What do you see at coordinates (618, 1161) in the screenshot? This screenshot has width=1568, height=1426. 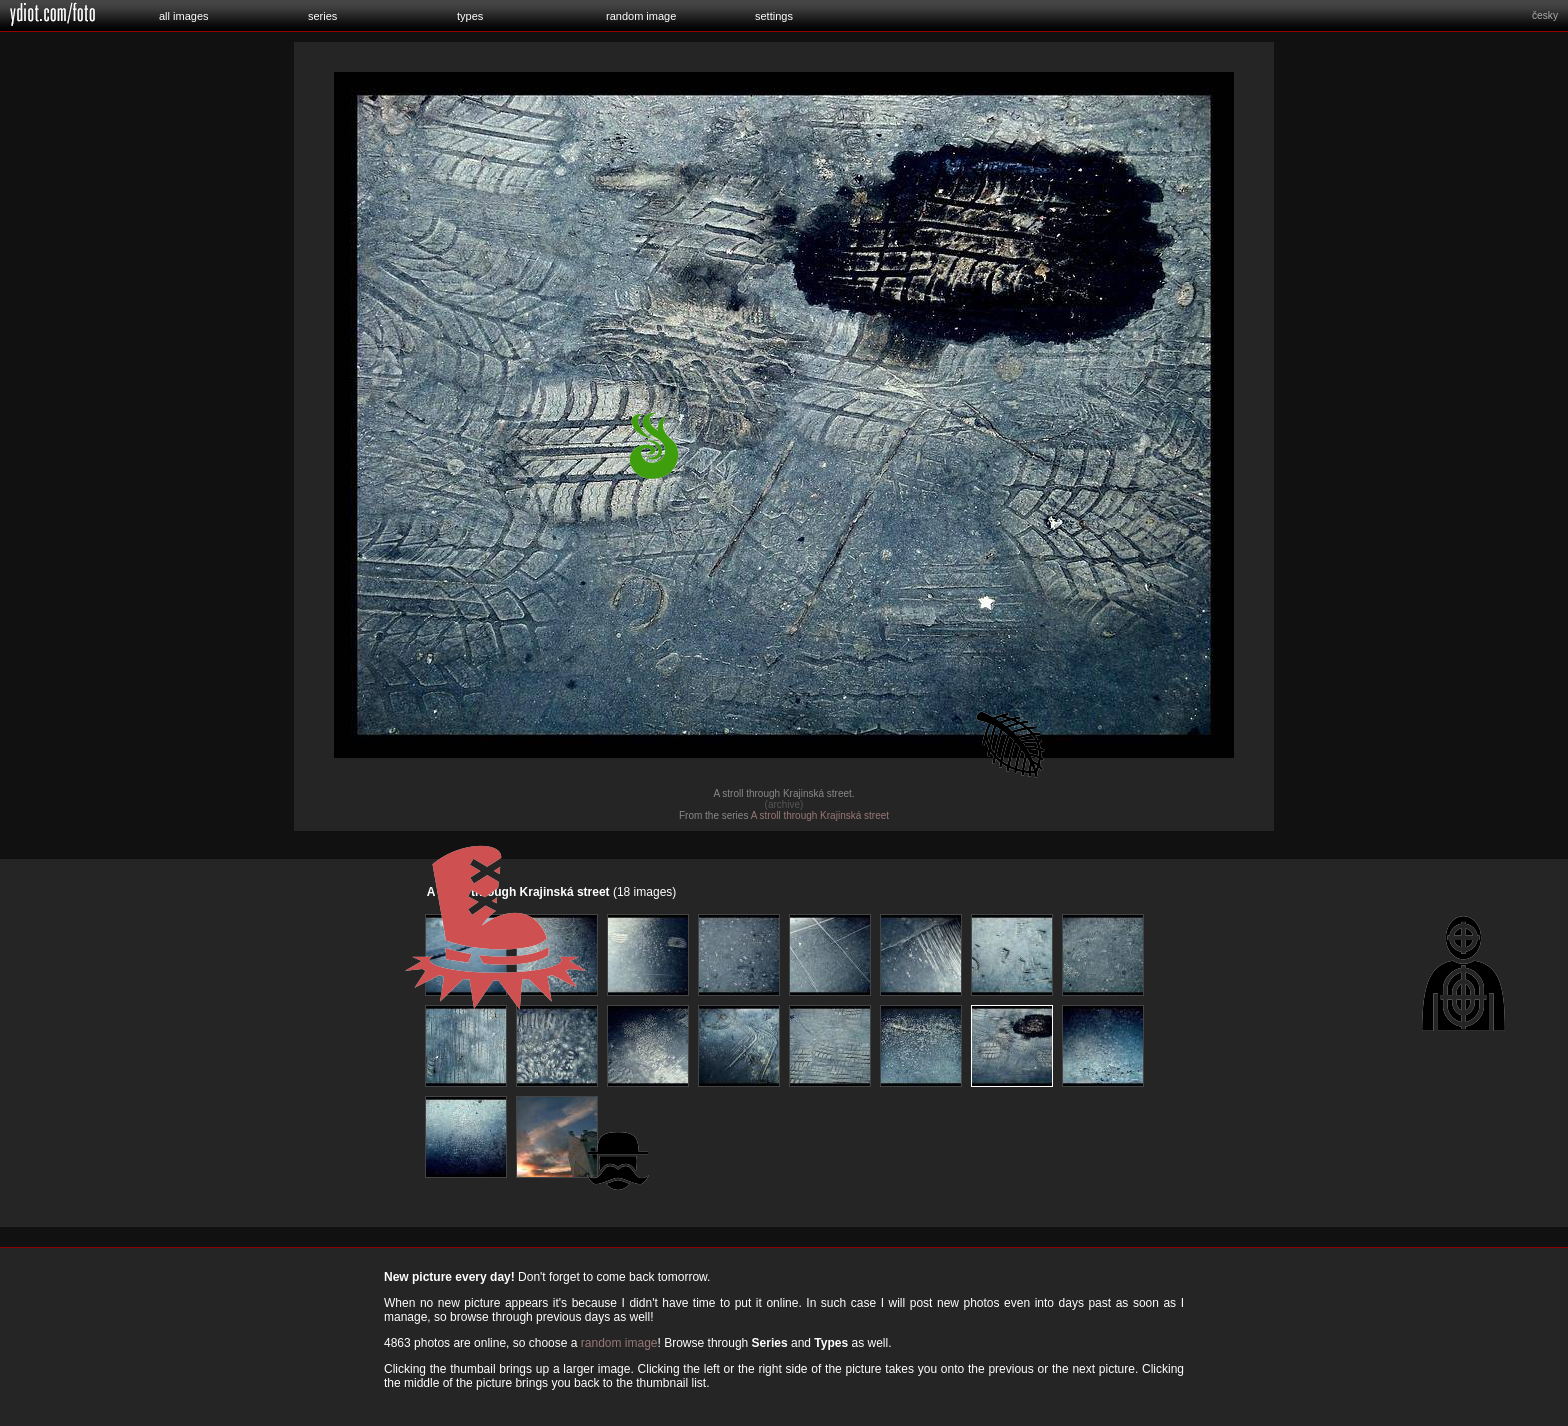 I see `select a gentleman or vintage character avatar` at bounding box center [618, 1161].